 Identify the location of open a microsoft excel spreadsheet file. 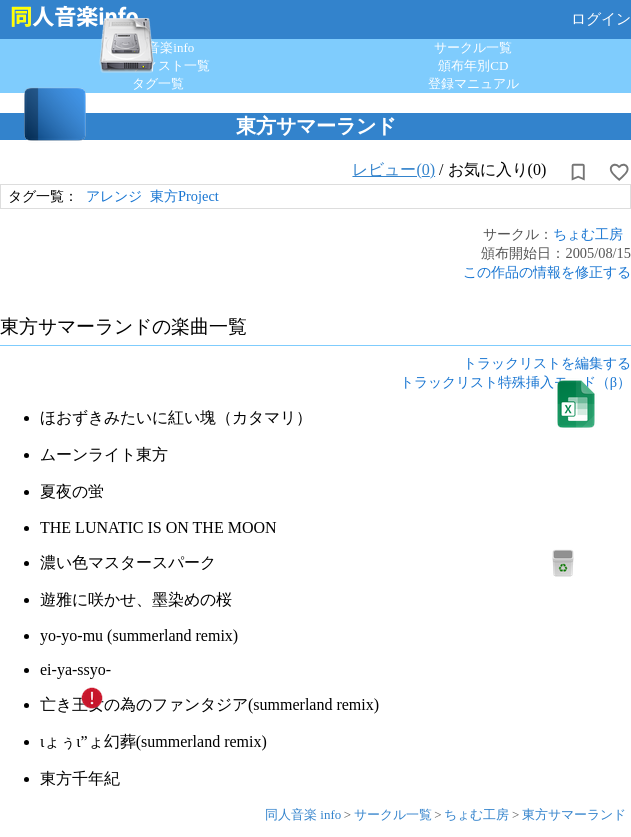
(576, 404).